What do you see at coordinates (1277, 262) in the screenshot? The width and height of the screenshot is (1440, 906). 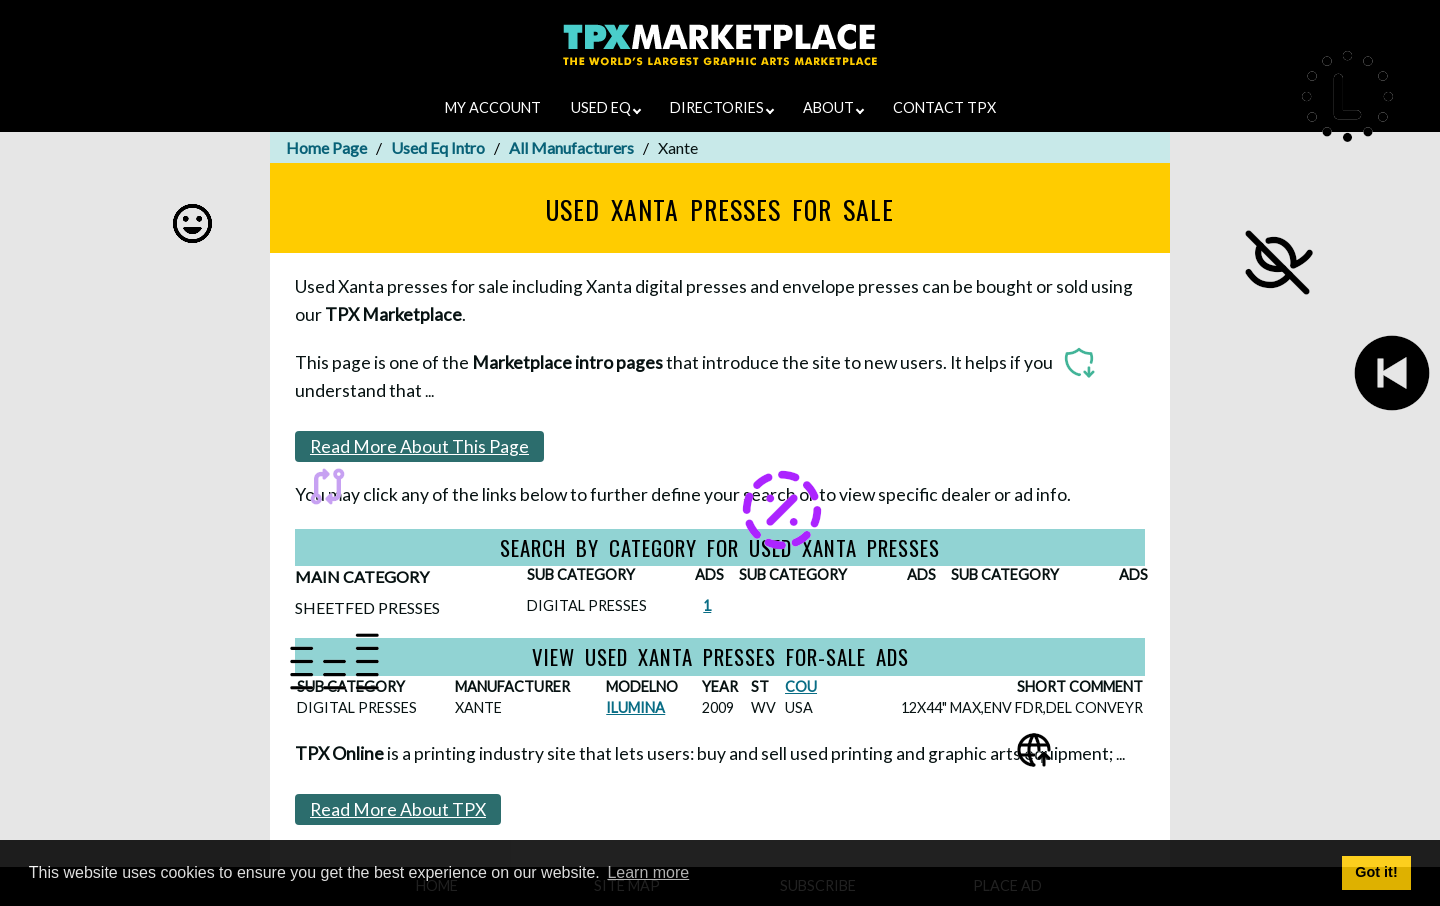 I see `disable freehand drawing mode` at bounding box center [1277, 262].